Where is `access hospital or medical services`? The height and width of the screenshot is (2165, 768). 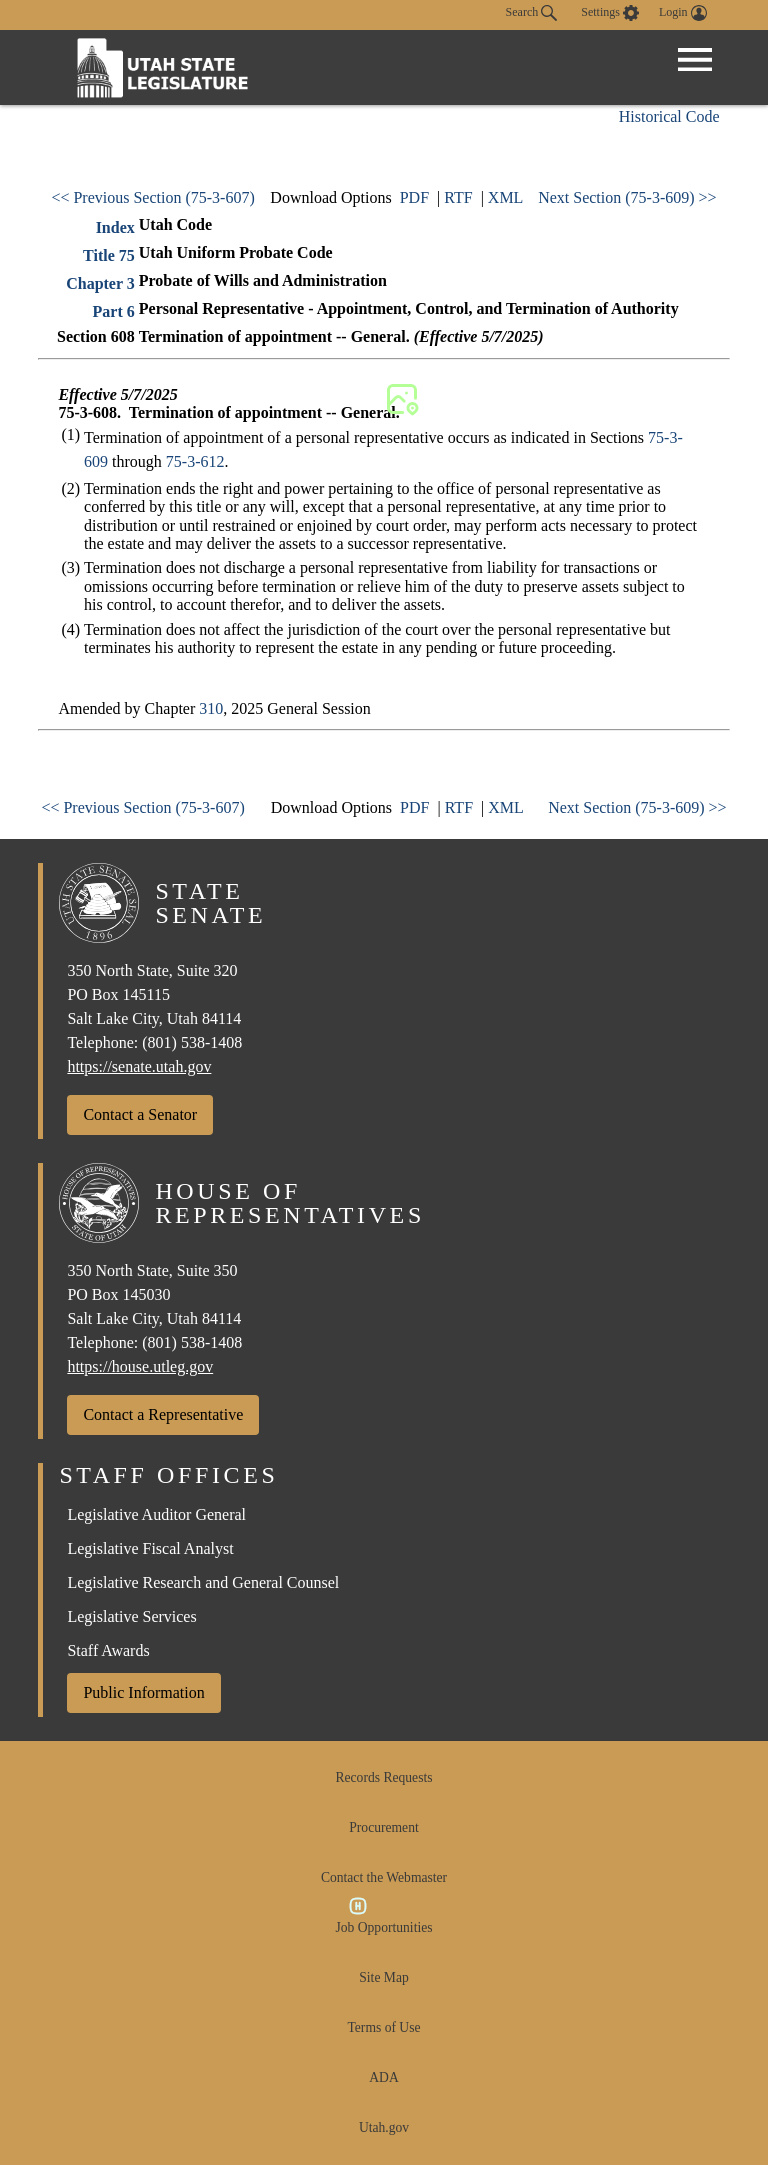
access hospital or medical services is located at coordinates (358, 1906).